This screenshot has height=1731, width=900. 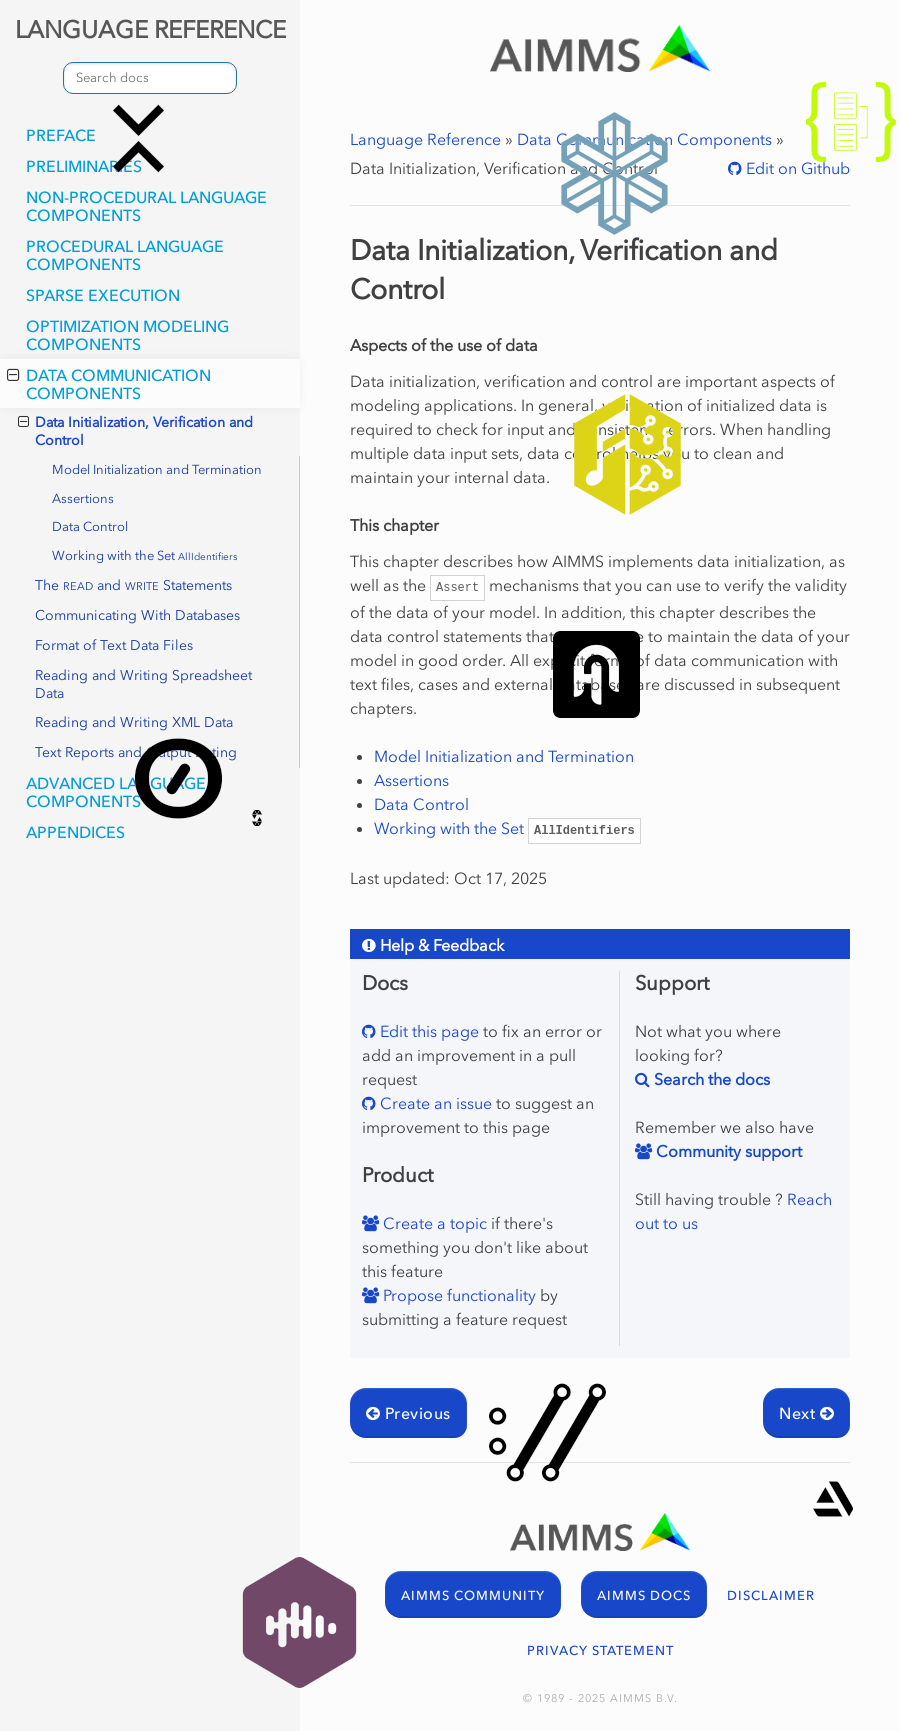 What do you see at coordinates (614, 173) in the screenshot?
I see `matternet company logo` at bounding box center [614, 173].